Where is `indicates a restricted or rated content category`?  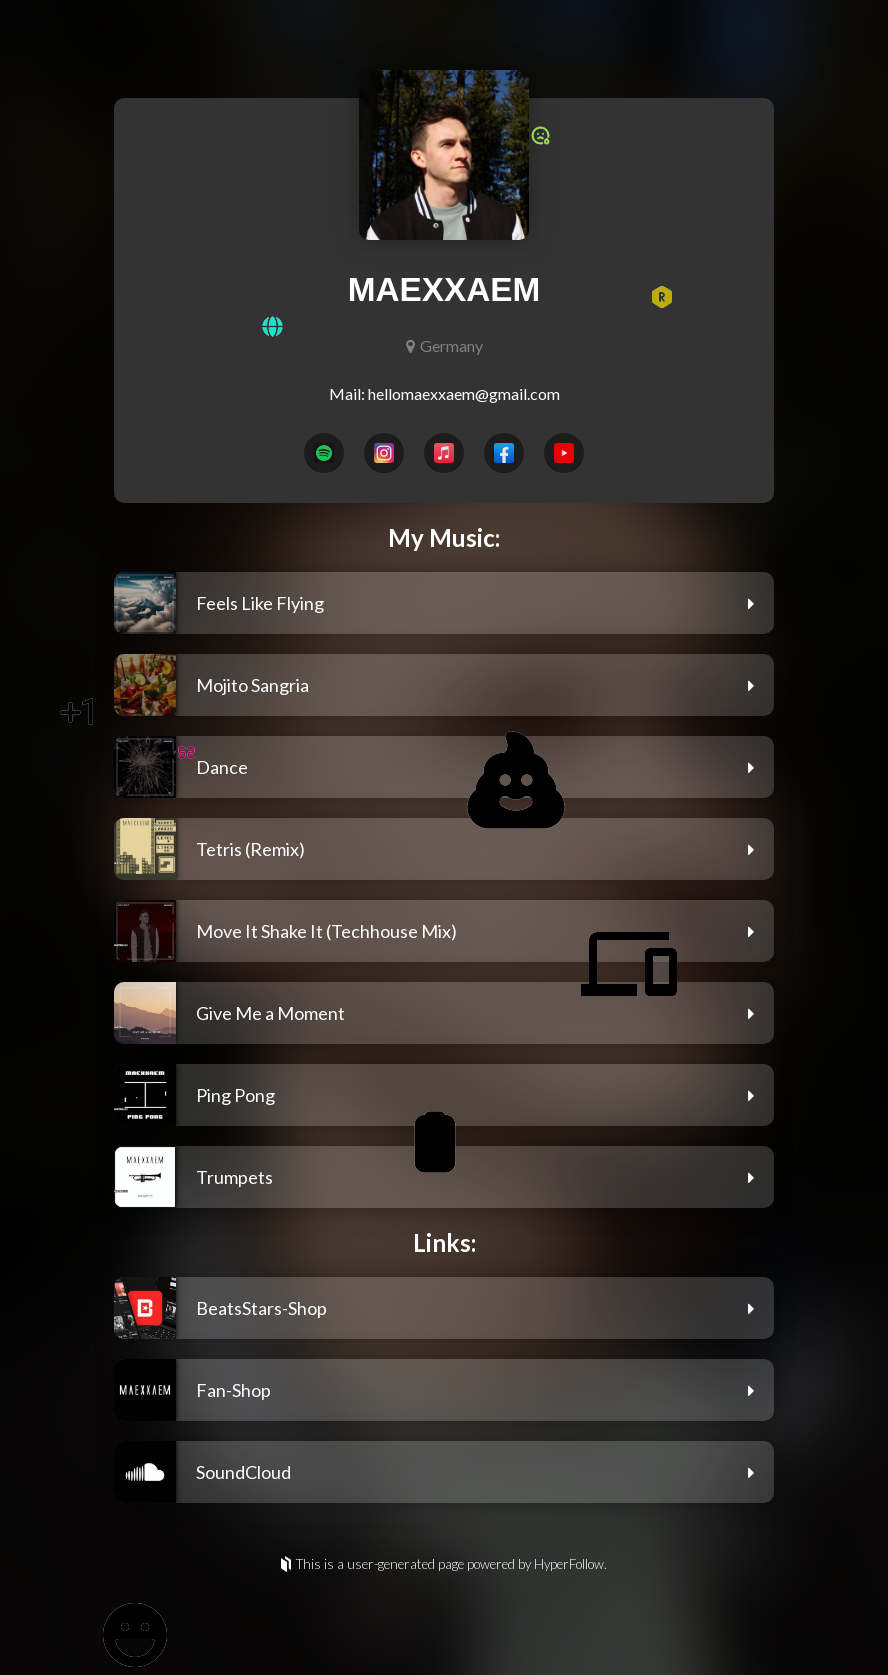 indicates a restricted or rated content category is located at coordinates (662, 297).